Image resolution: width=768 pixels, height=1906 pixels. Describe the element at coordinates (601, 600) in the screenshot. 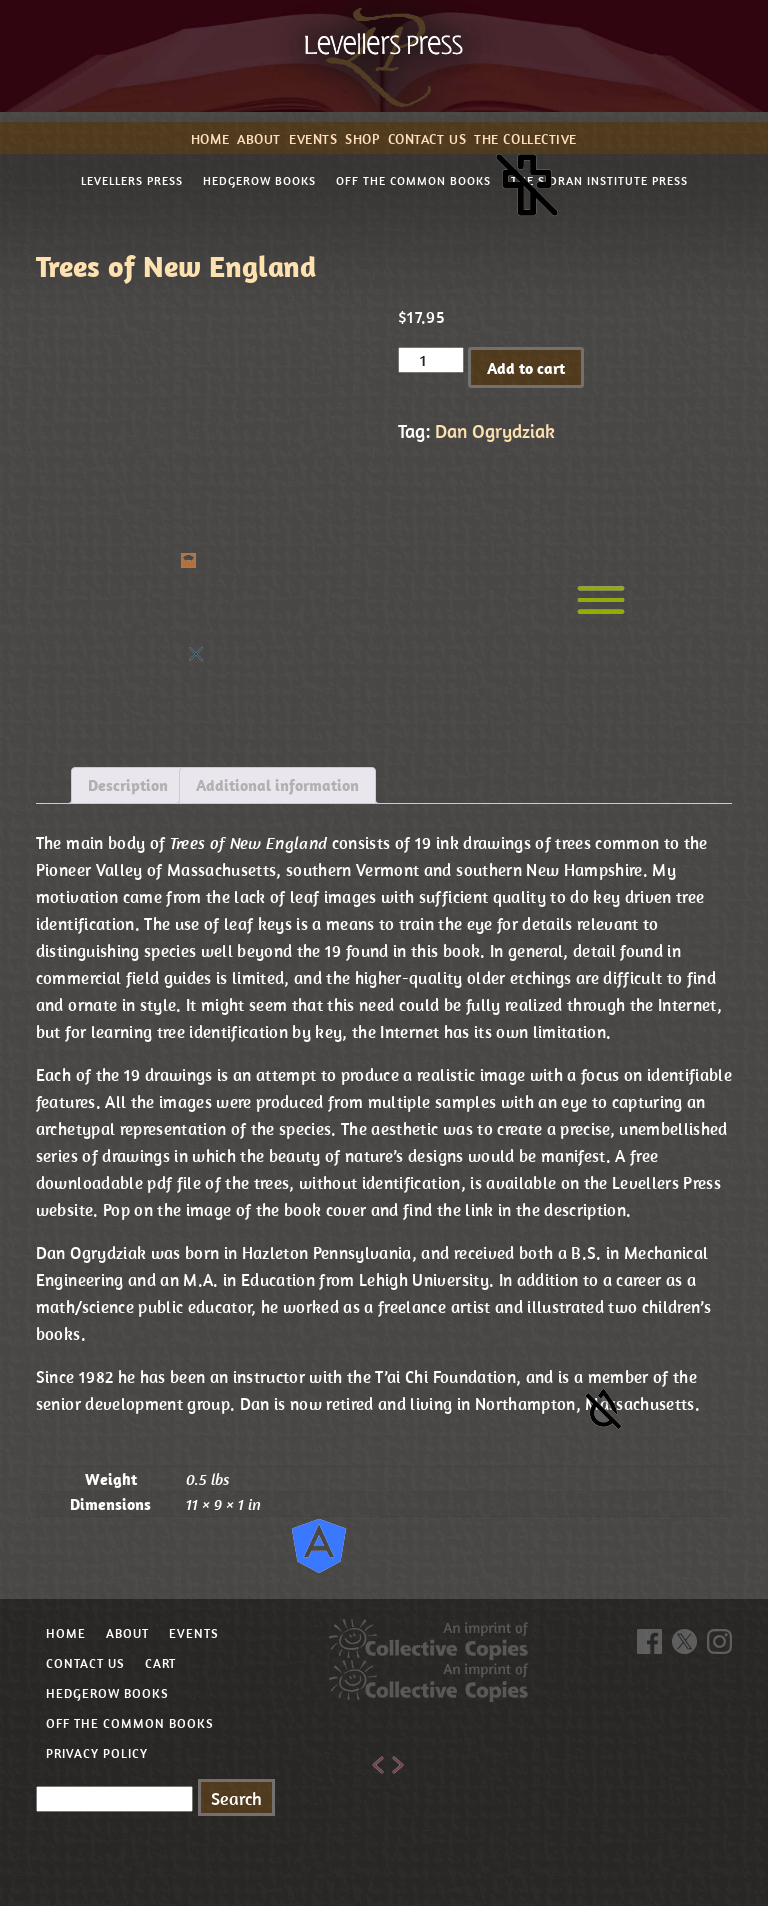

I see `open navigation menu` at that location.